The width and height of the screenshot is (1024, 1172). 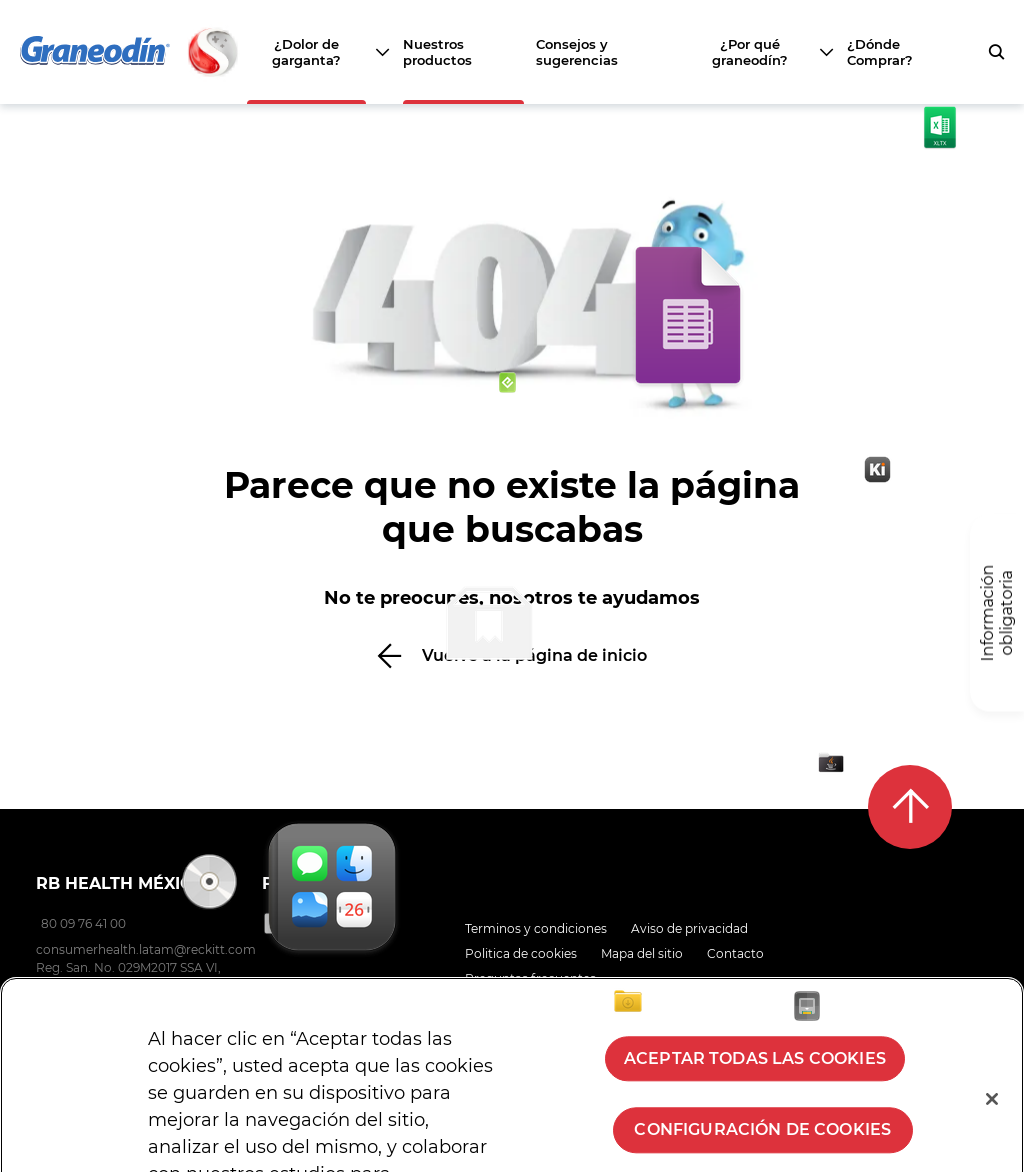 I want to click on open a Microsoft OneNote file, so click(x=688, y=315).